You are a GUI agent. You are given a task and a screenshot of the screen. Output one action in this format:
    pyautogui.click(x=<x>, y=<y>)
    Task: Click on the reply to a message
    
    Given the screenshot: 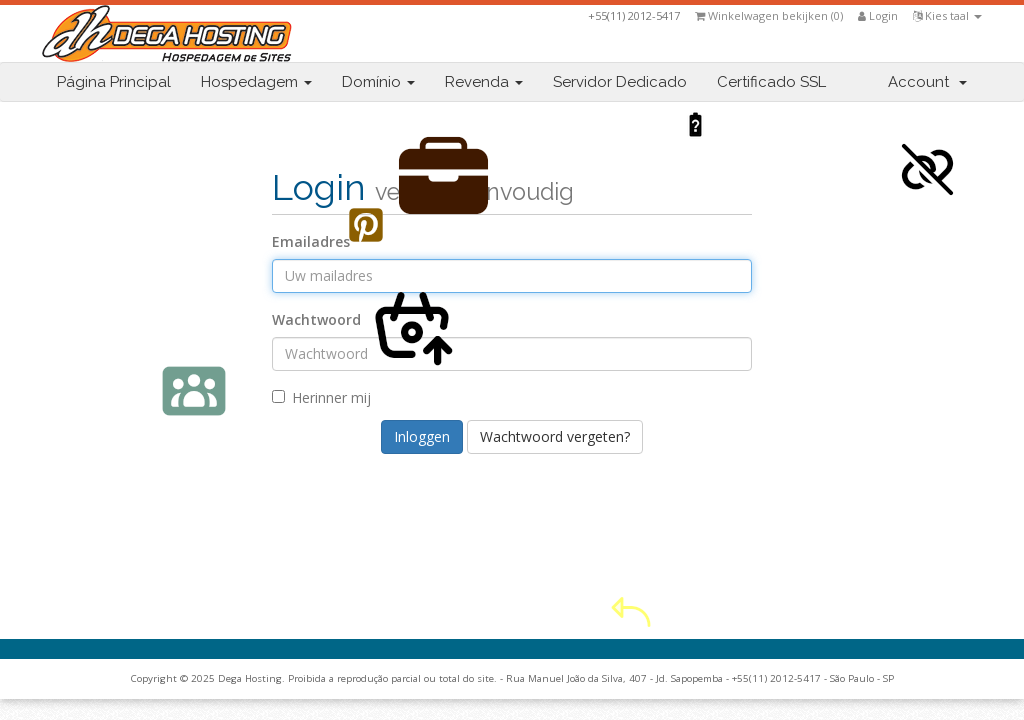 What is the action you would take?
    pyautogui.click(x=631, y=612)
    